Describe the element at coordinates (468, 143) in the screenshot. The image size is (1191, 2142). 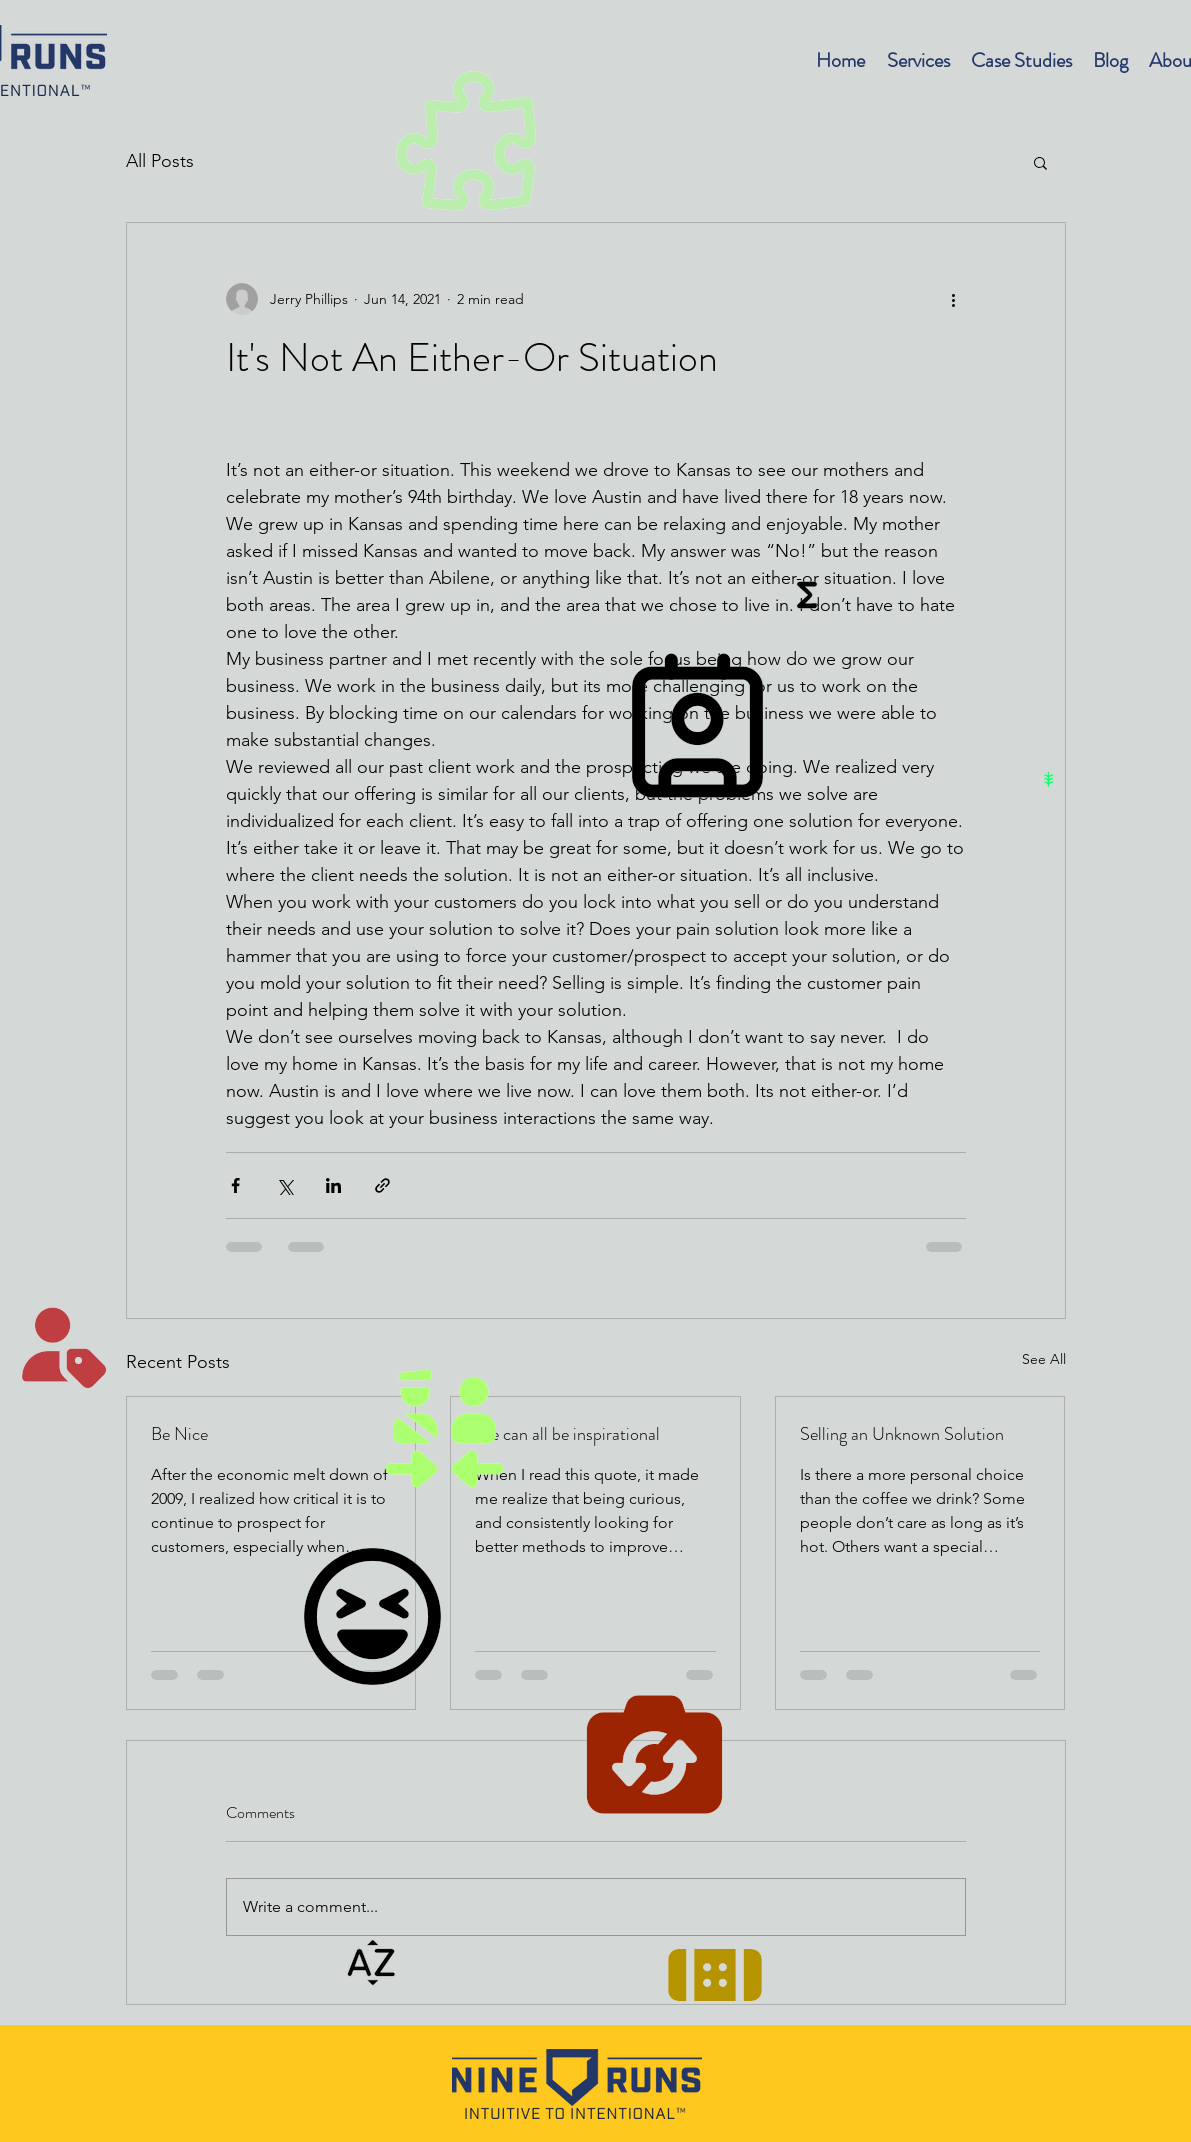
I see `access plugins or extensions` at that location.